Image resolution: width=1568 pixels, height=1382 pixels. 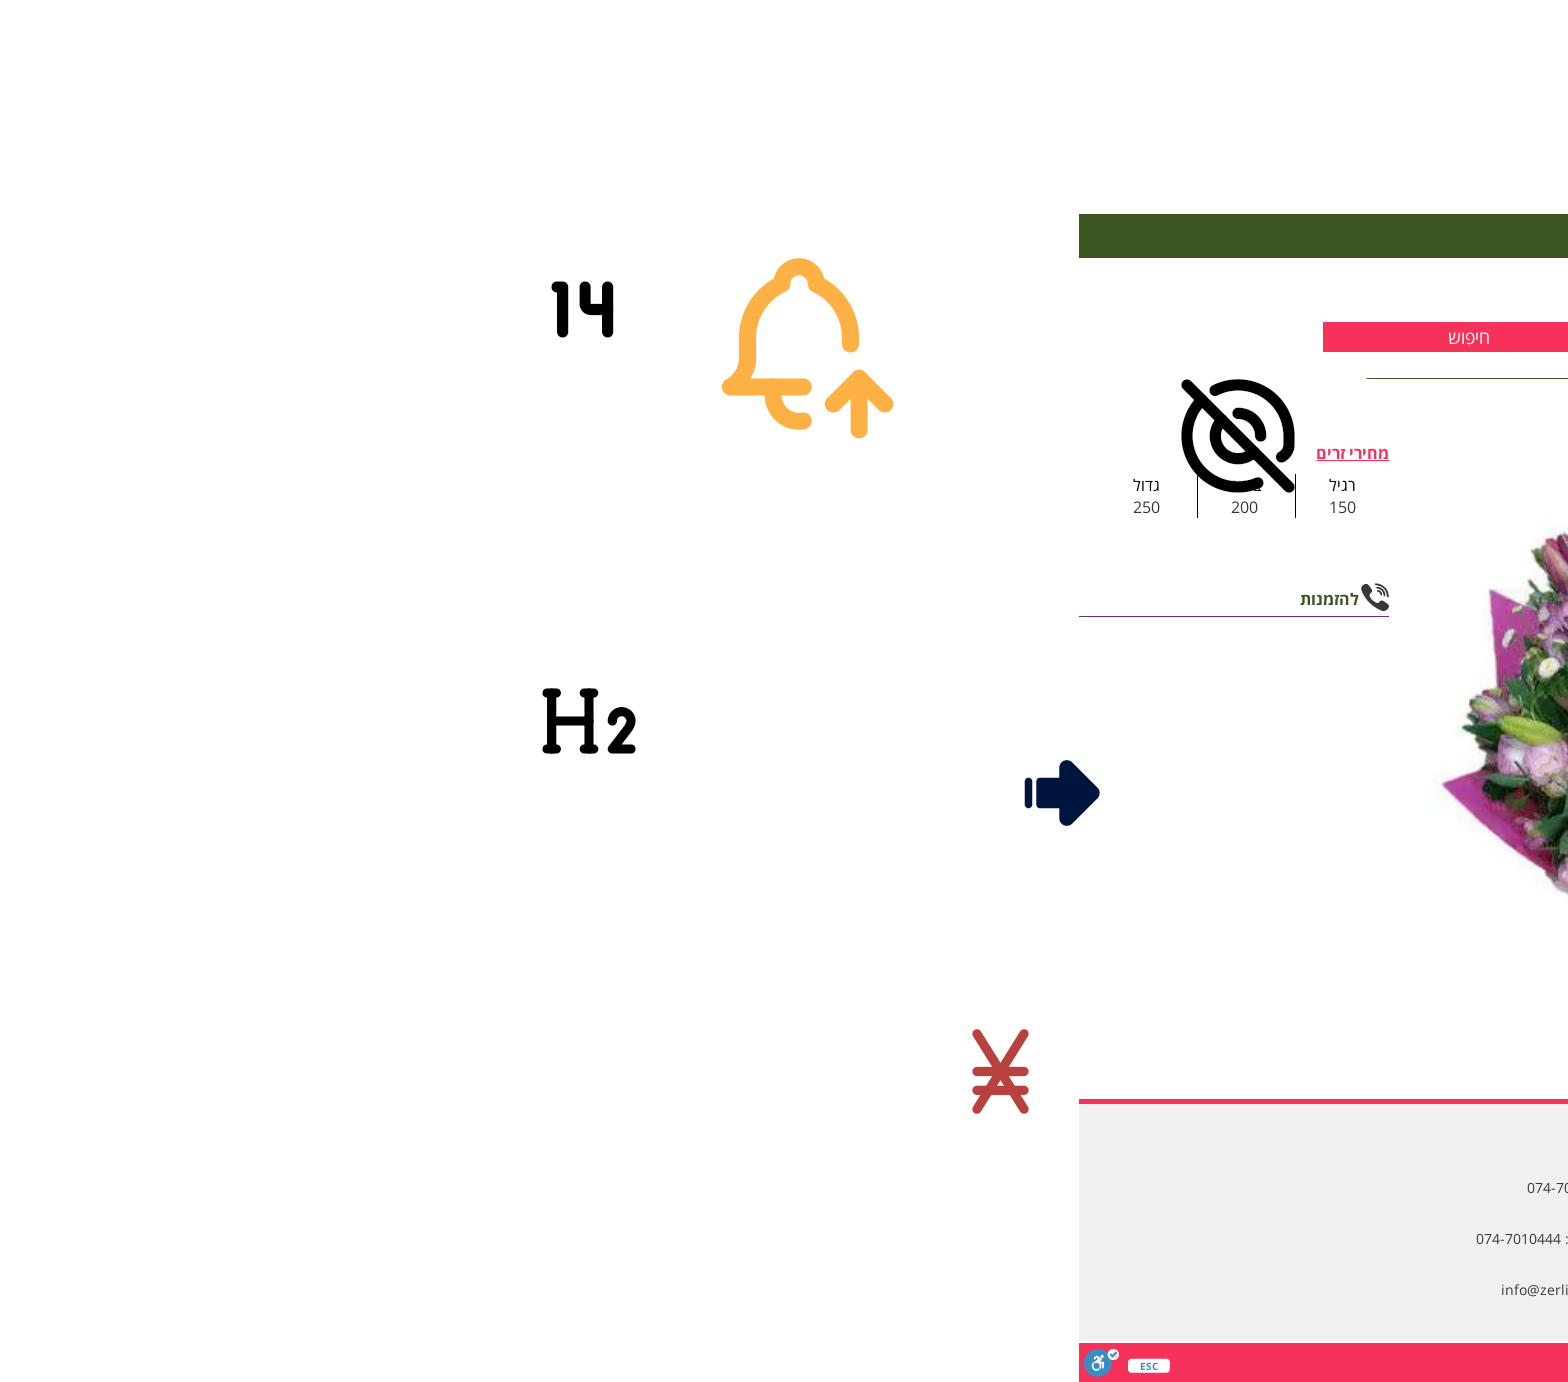 I want to click on format text as heading level 2, so click(x=589, y=721).